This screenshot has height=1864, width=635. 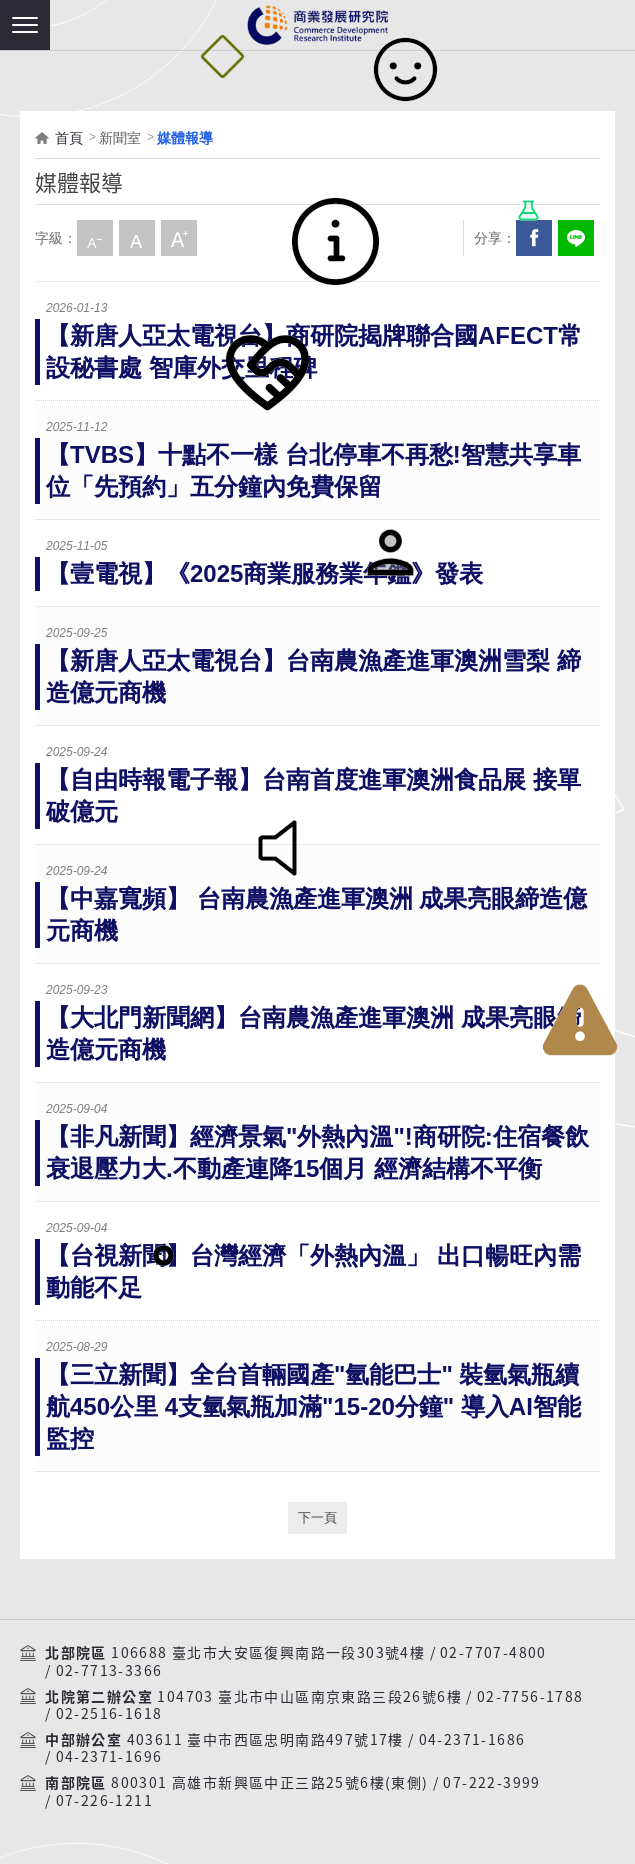 I want to click on view your profile, so click(x=390, y=552).